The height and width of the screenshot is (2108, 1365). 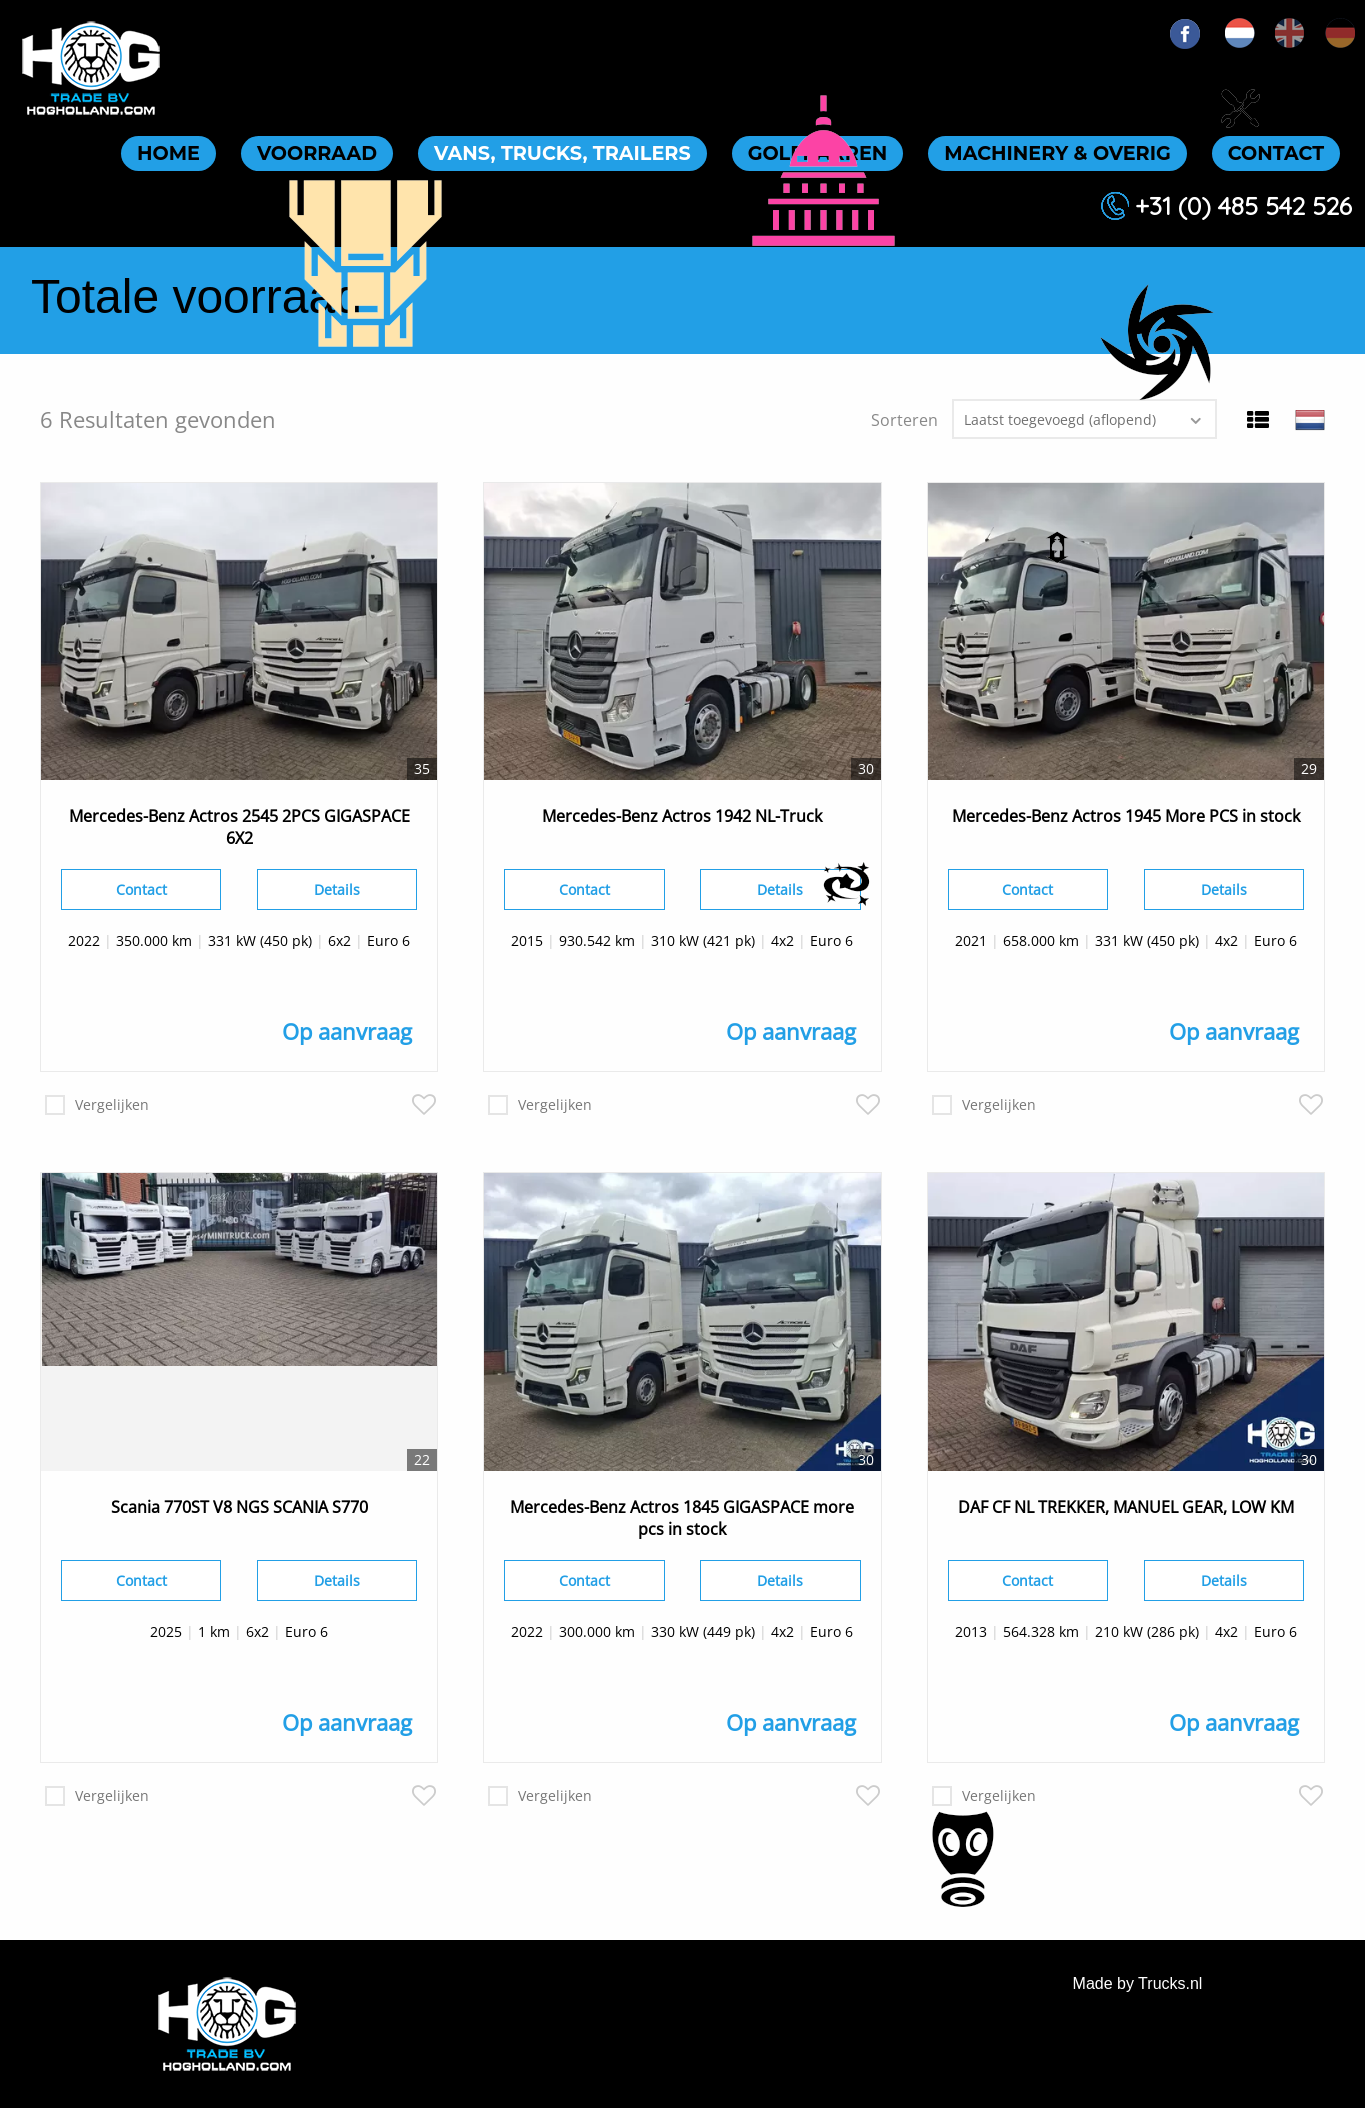 I want to click on elevator or lift access point, so click(x=1057, y=547).